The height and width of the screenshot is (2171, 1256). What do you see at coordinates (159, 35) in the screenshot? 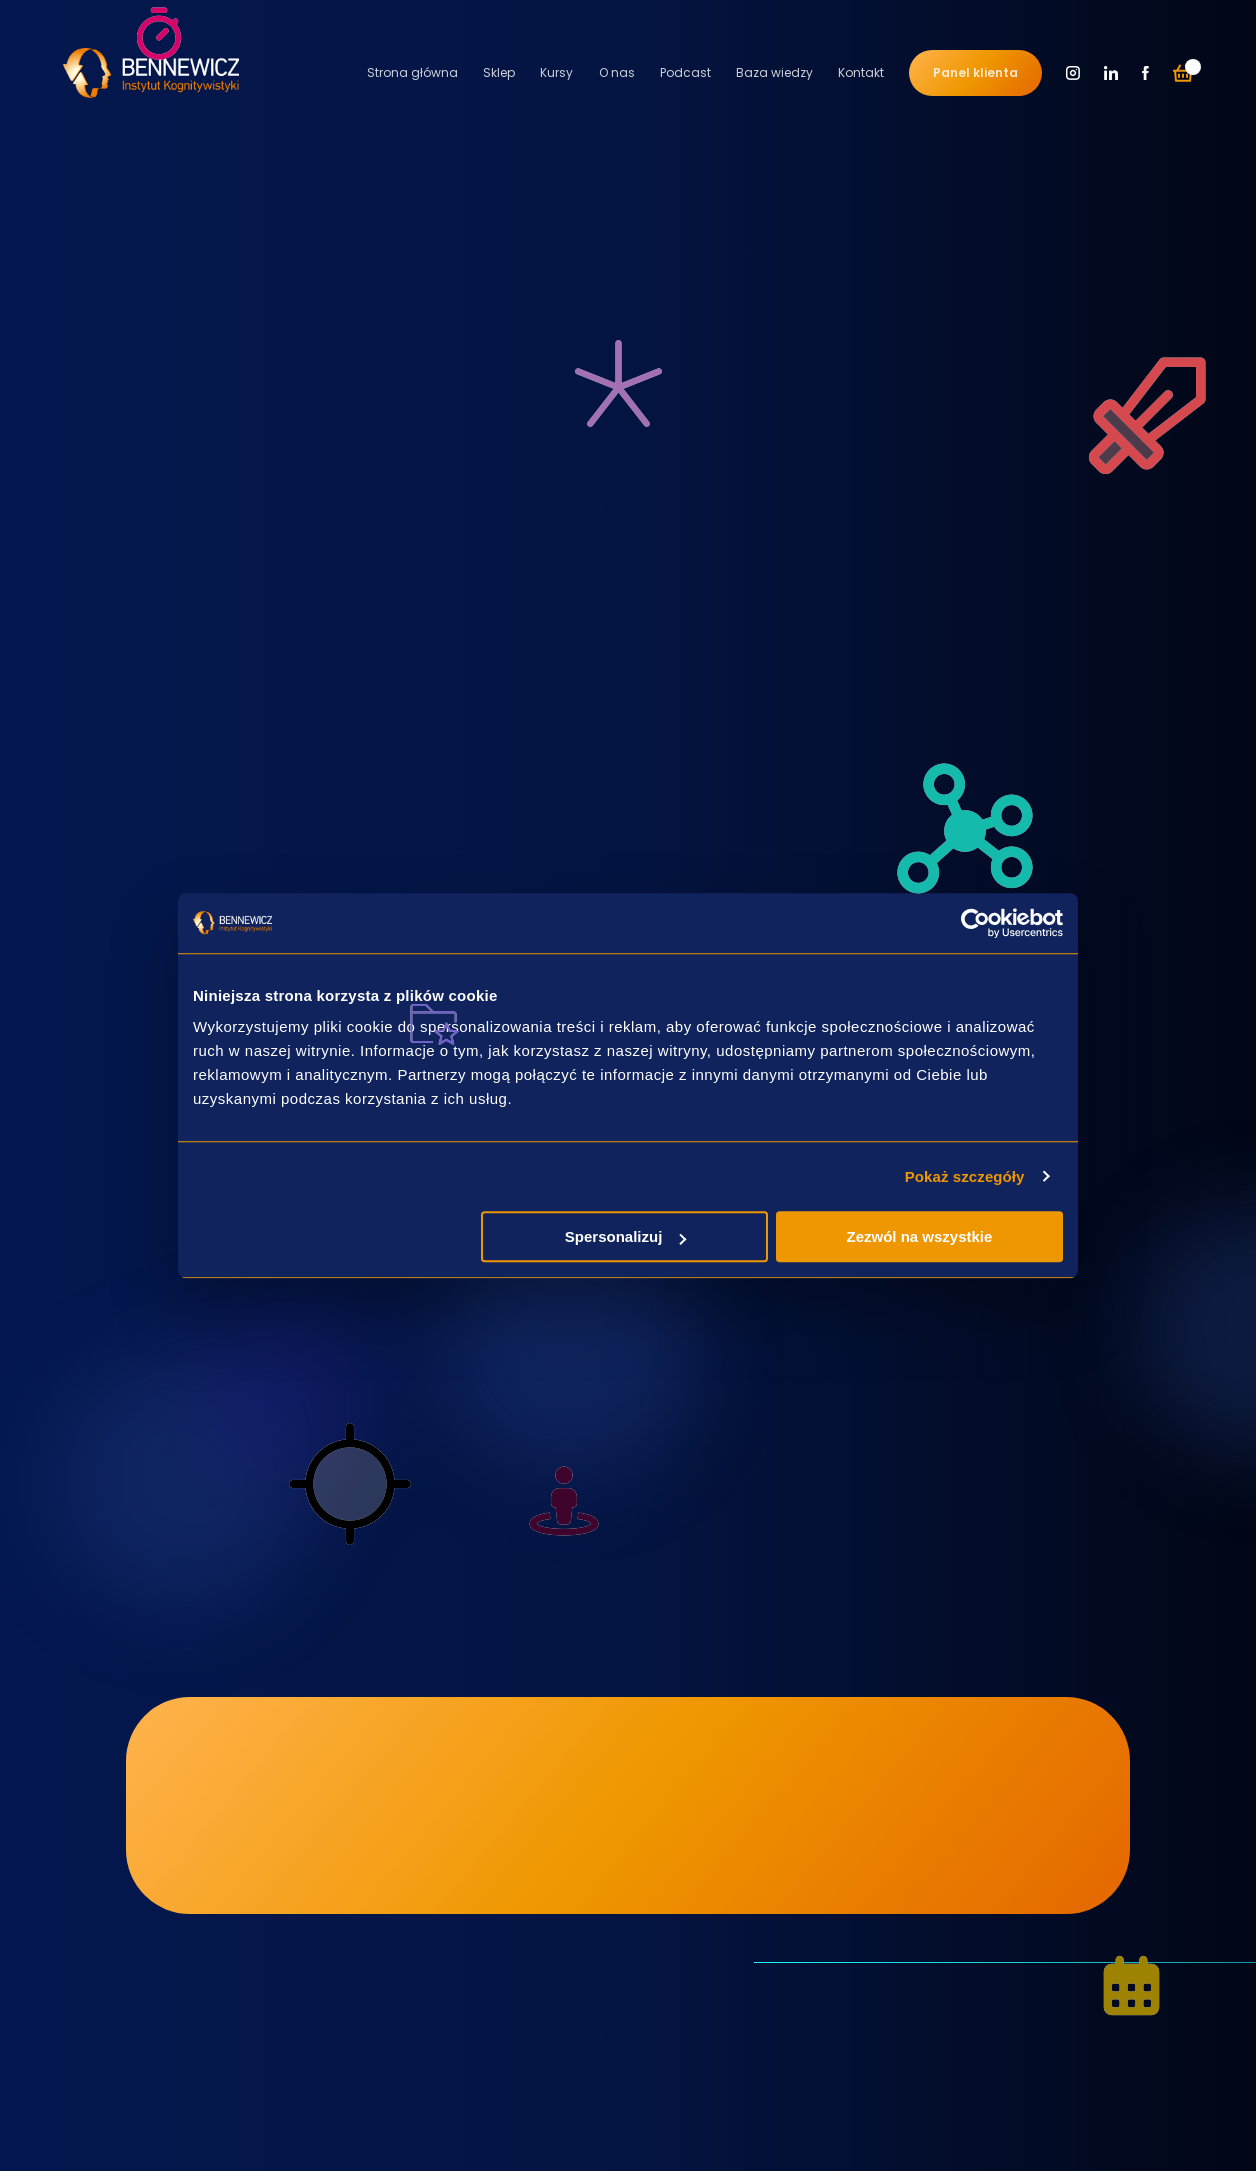
I see `start or stop a timer` at bounding box center [159, 35].